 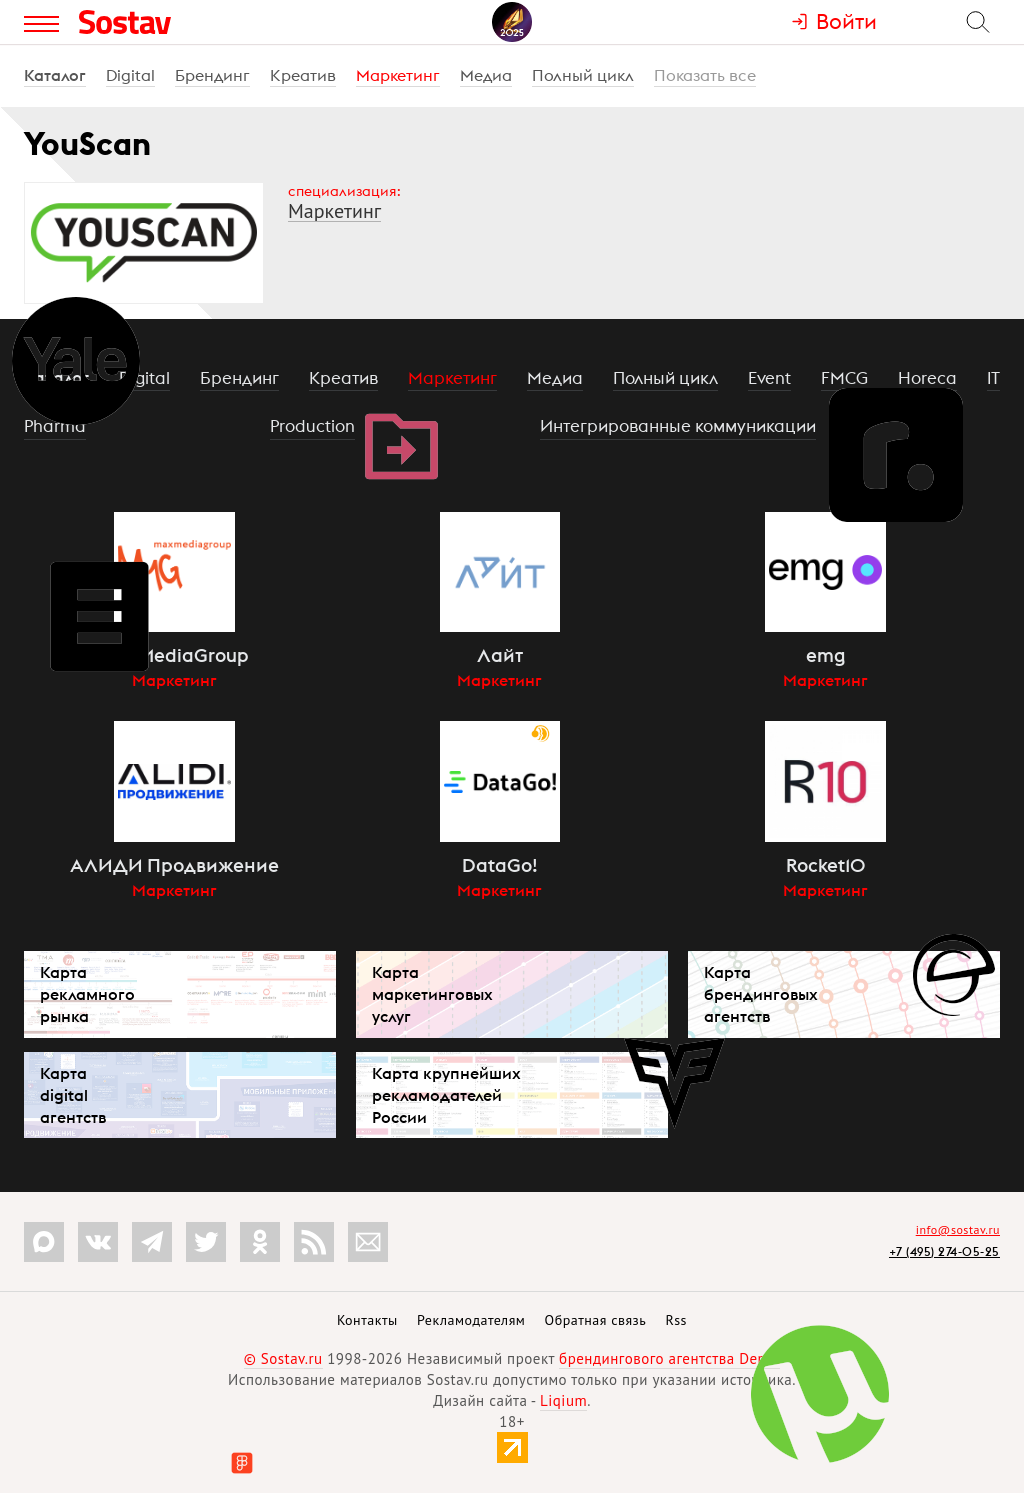 What do you see at coordinates (820, 1394) in the screenshot?
I see `open µTorrent application` at bounding box center [820, 1394].